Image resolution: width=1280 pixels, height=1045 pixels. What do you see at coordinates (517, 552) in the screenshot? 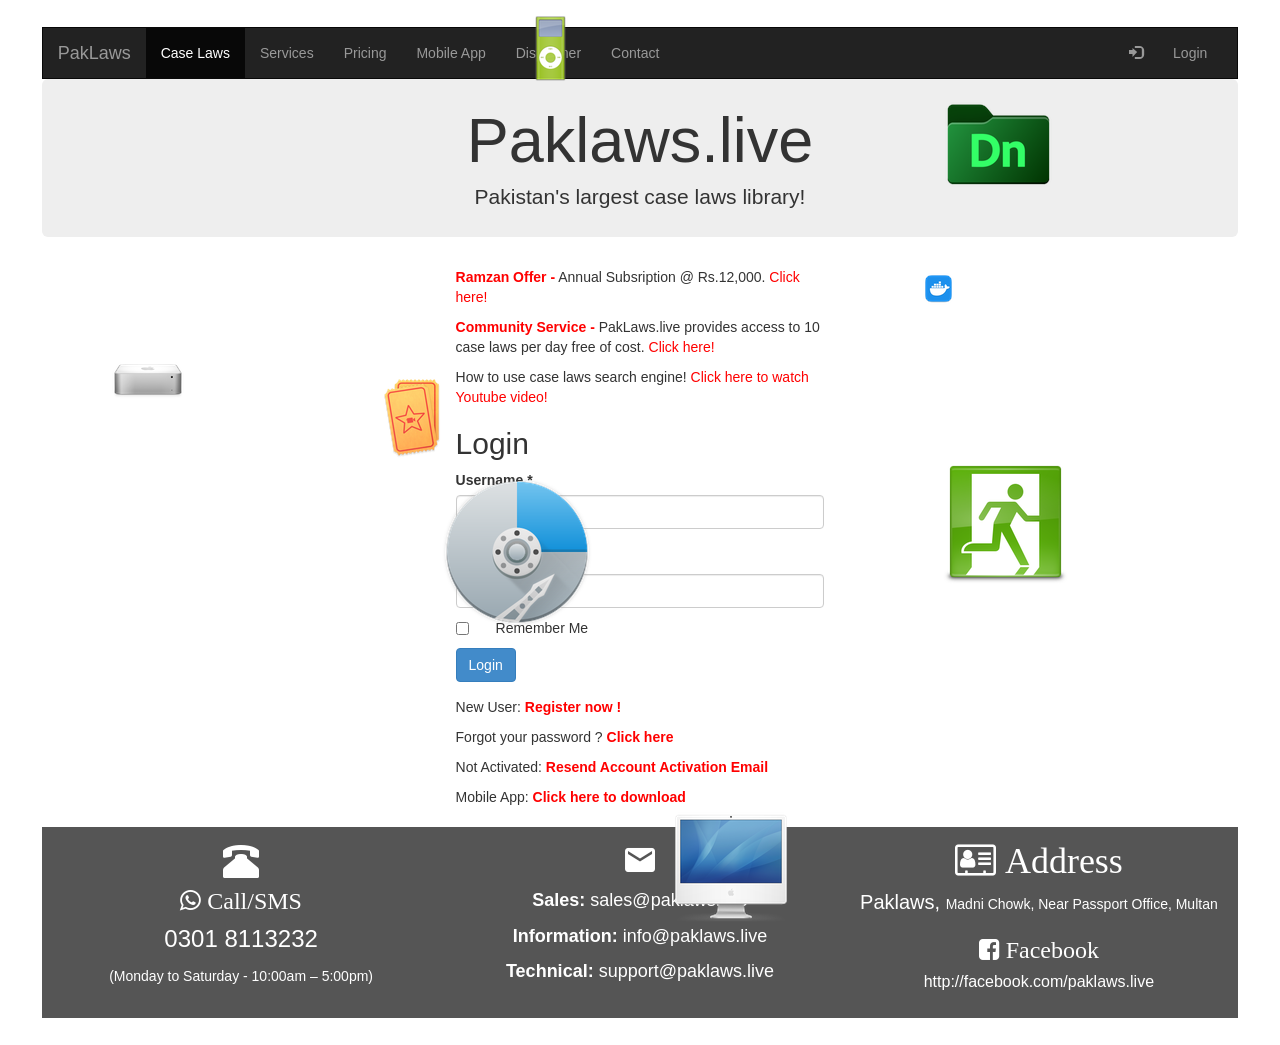
I see `access disk partition settings` at bounding box center [517, 552].